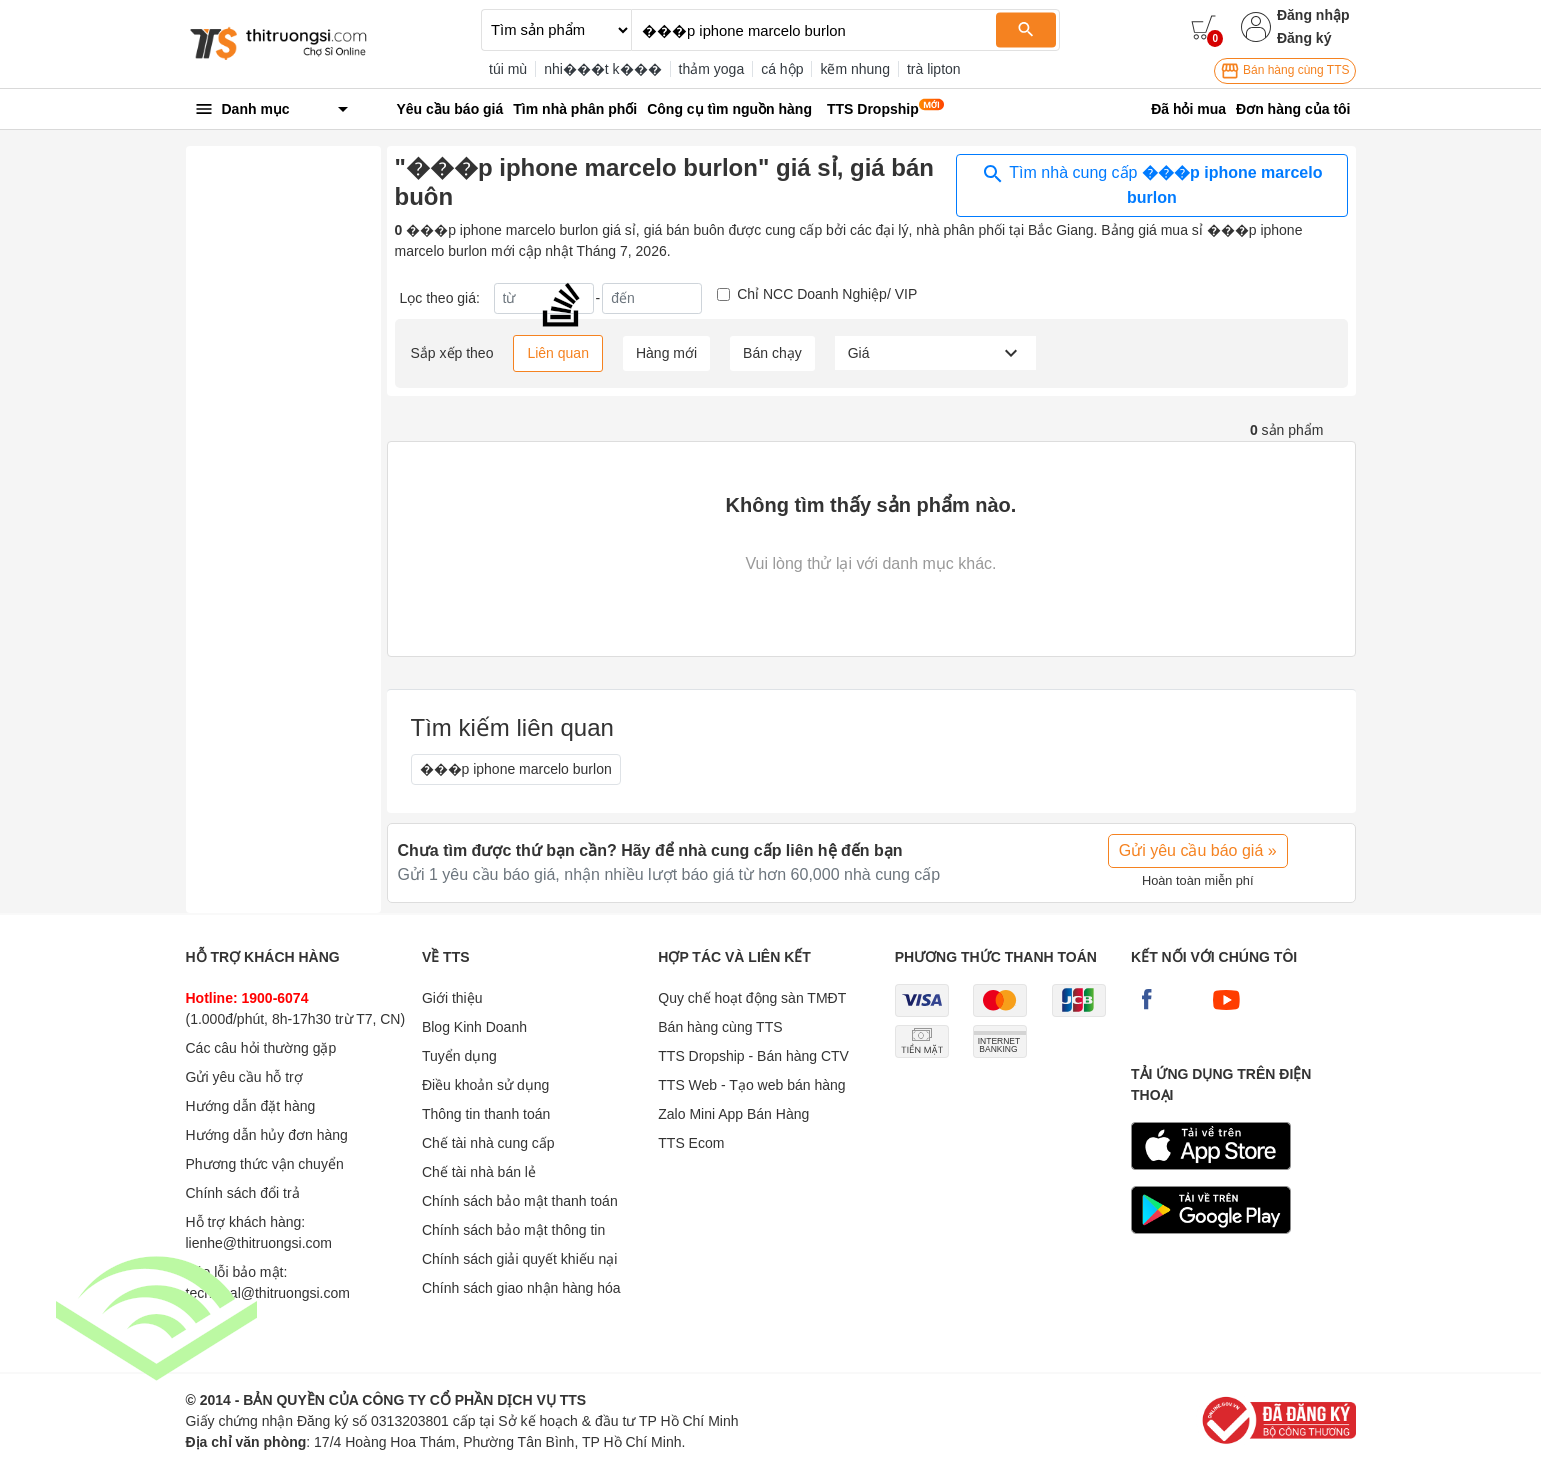  Describe the element at coordinates (560, 304) in the screenshot. I see `visit stack overflow website` at that location.